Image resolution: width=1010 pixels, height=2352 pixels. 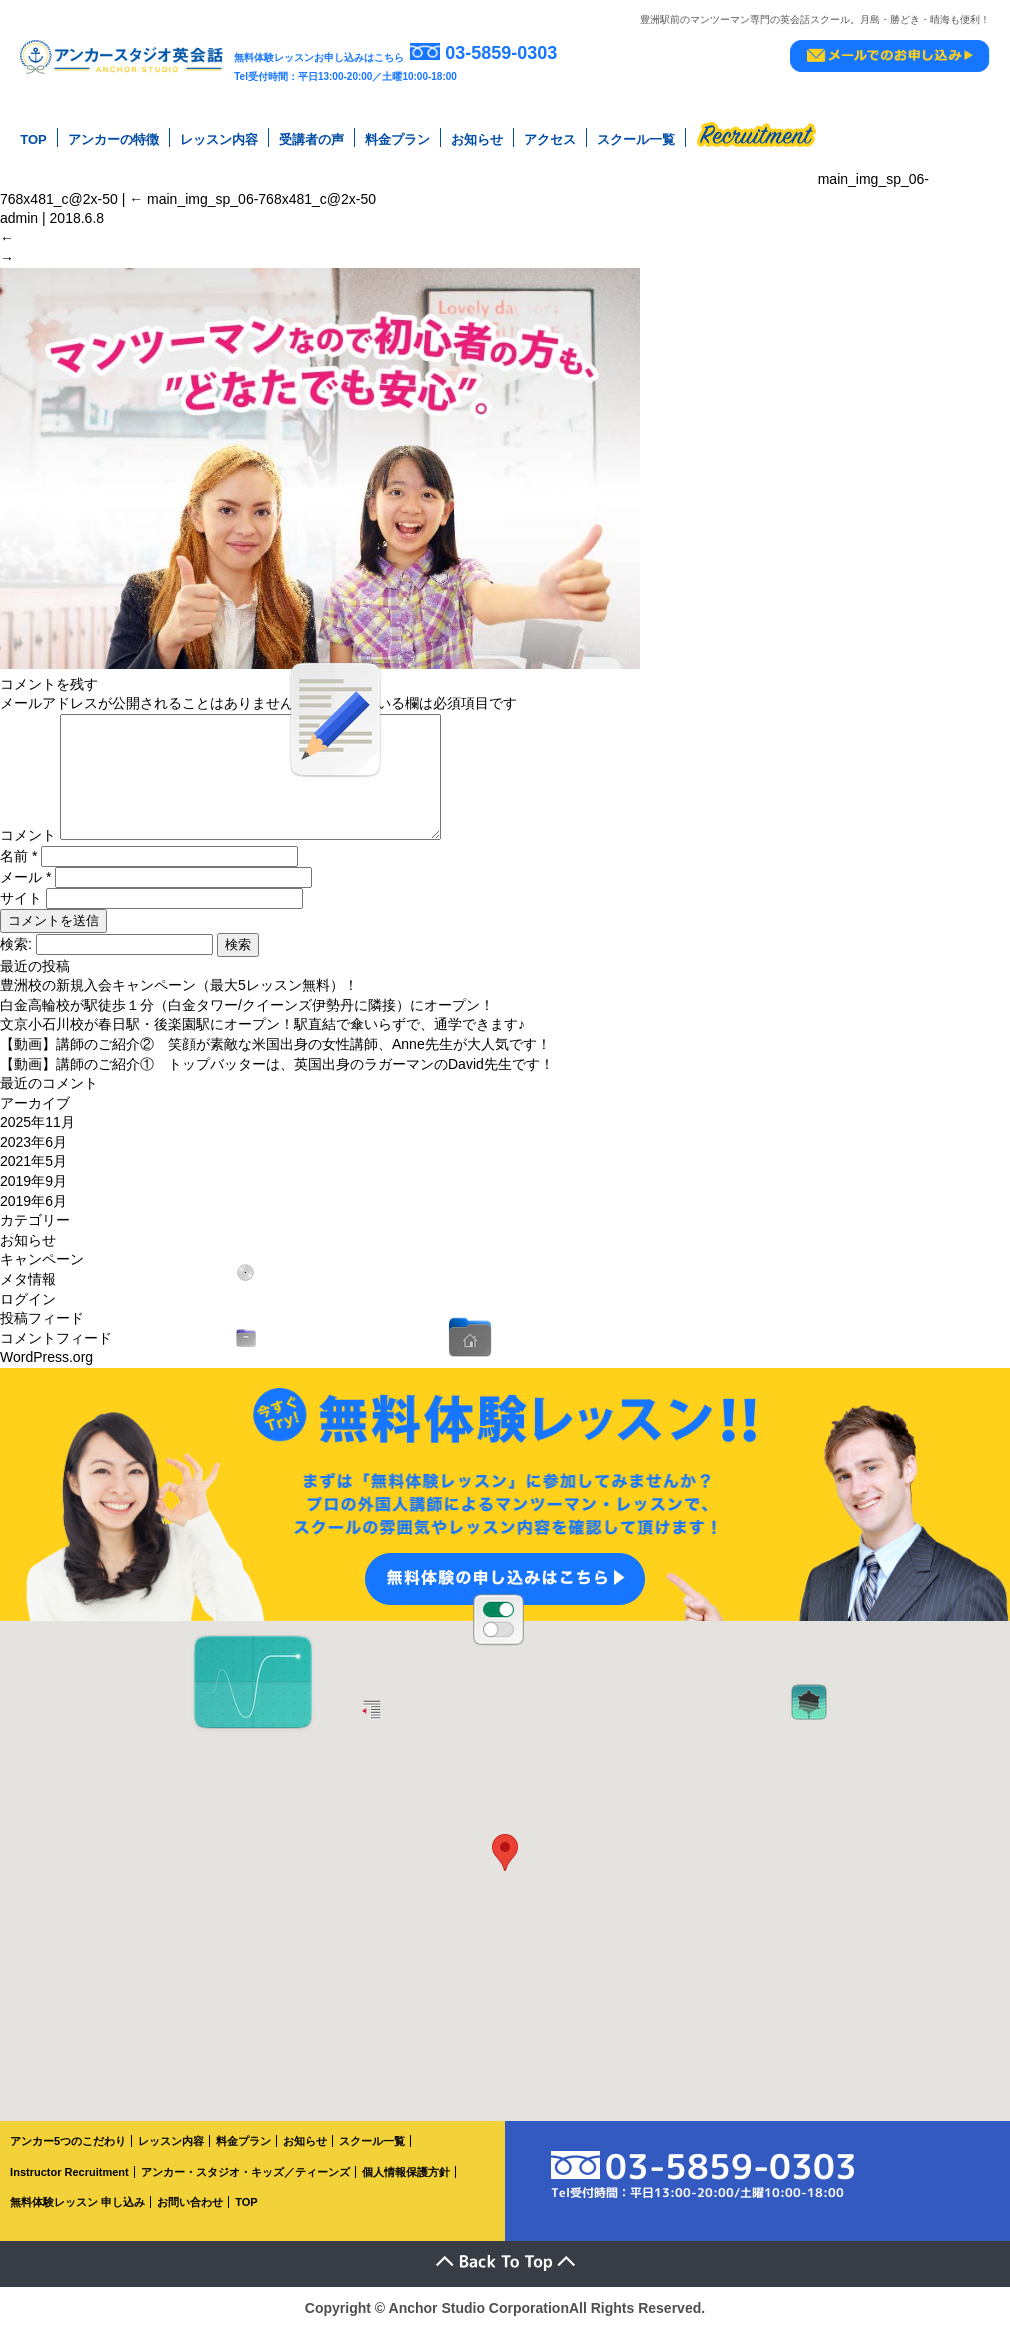 What do you see at coordinates (498, 1619) in the screenshot?
I see `open gnome tweaks application` at bounding box center [498, 1619].